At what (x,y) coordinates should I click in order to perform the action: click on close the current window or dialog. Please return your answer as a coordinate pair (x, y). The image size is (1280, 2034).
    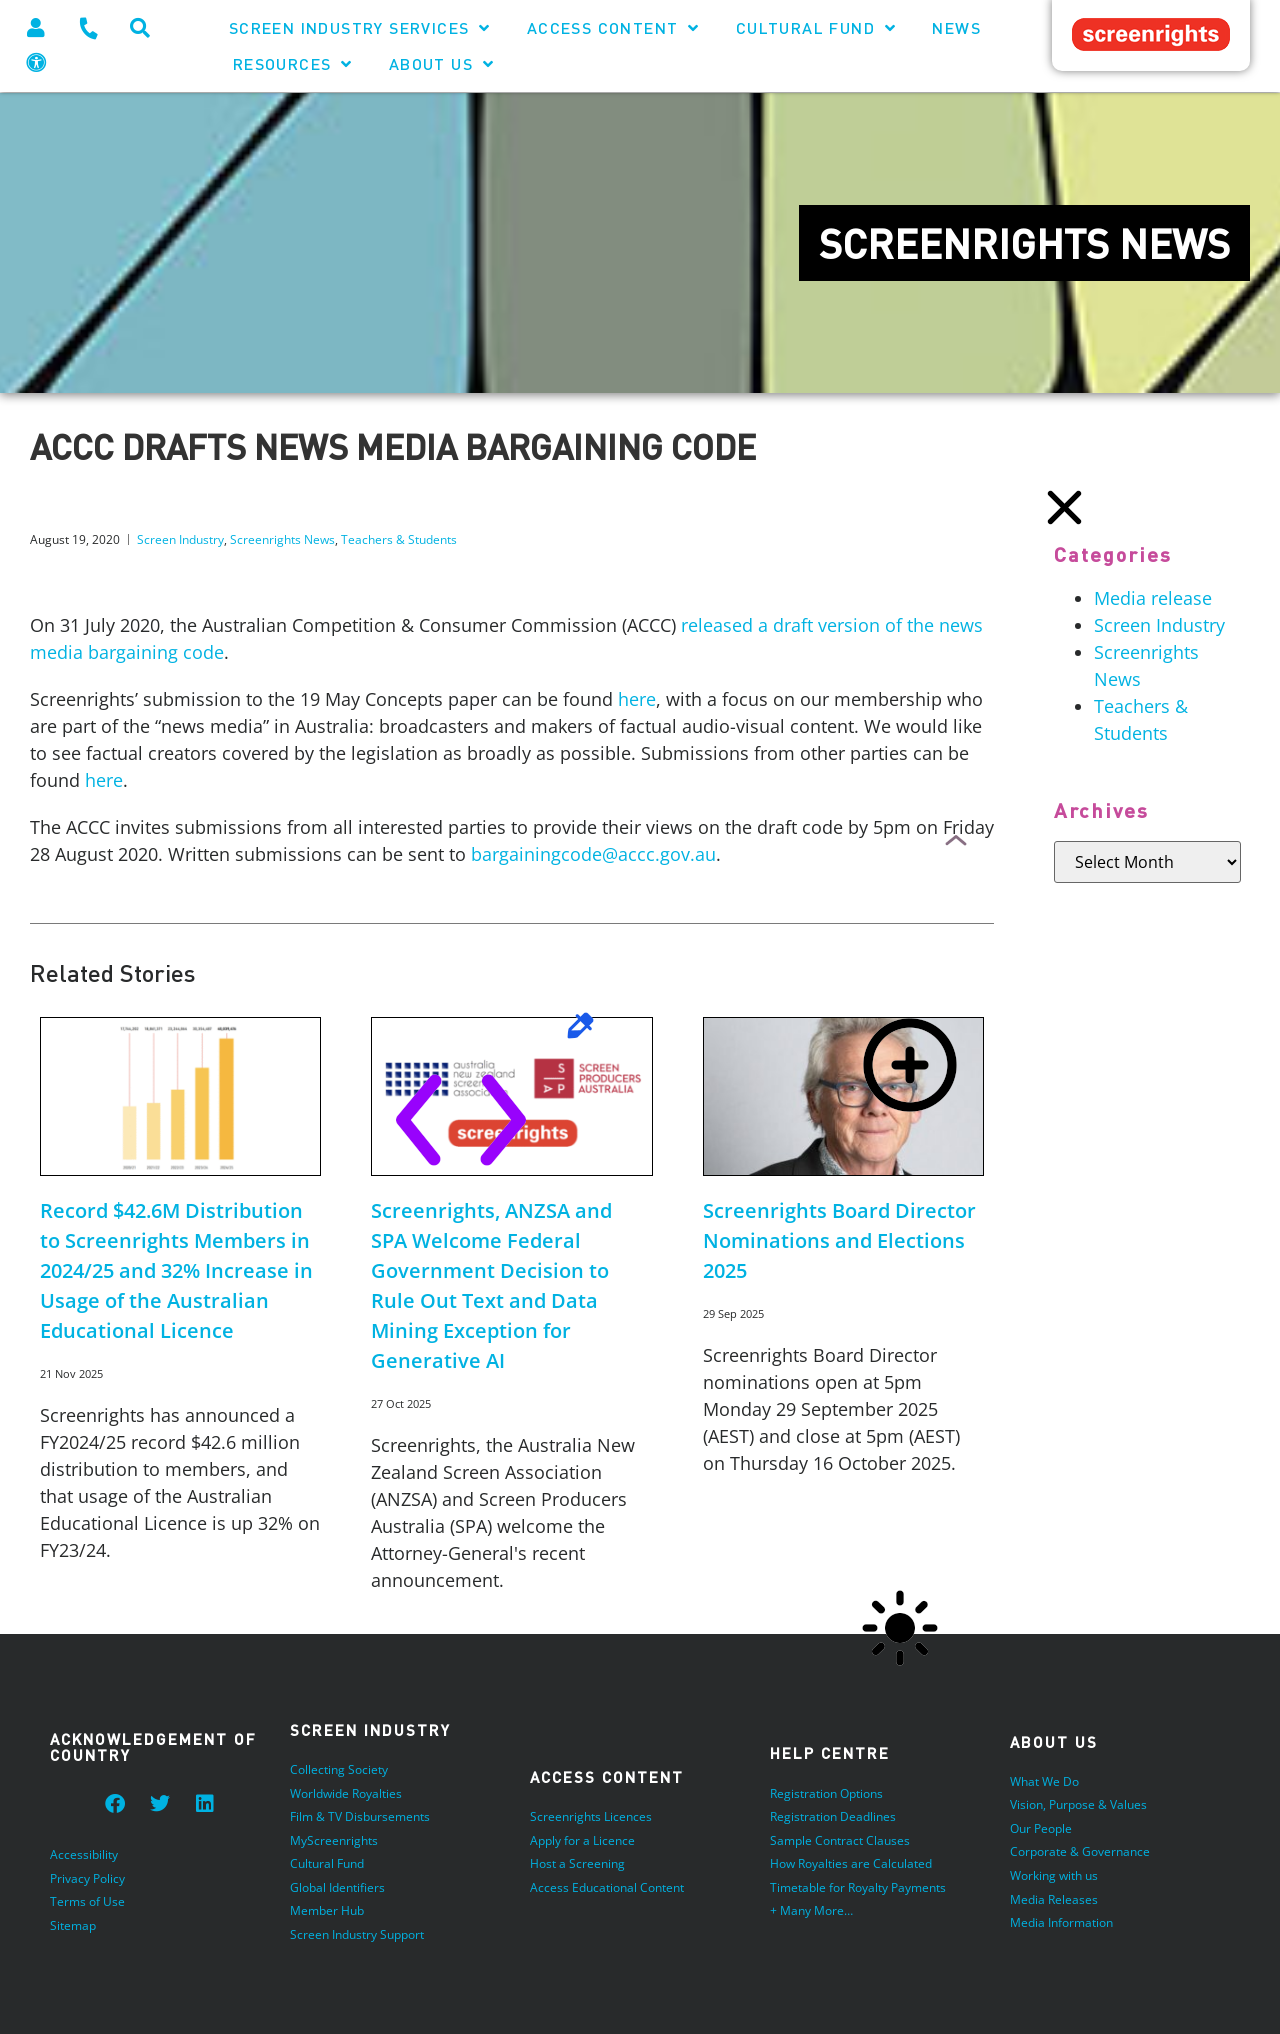
    Looking at the image, I should click on (1064, 507).